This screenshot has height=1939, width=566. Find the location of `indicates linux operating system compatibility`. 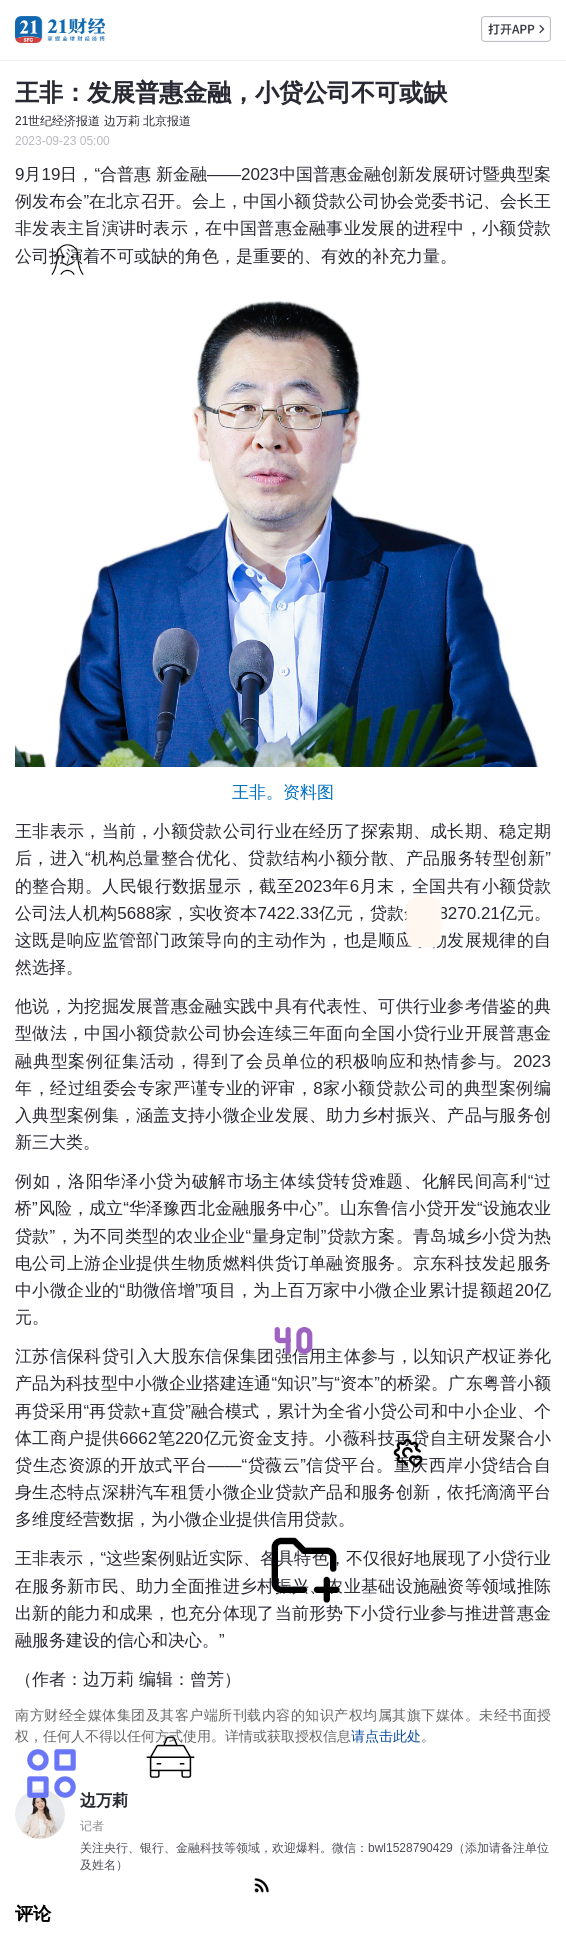

indicates linux operating system compatibility is located at coordinates (67, 261).